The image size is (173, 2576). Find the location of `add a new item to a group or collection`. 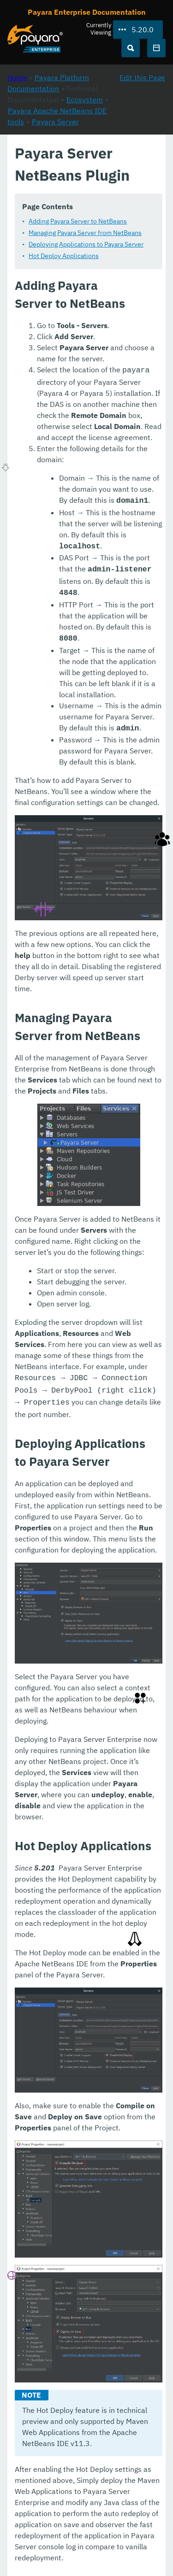

add a new item to a group or collection is located at coordinates (140, 1698).